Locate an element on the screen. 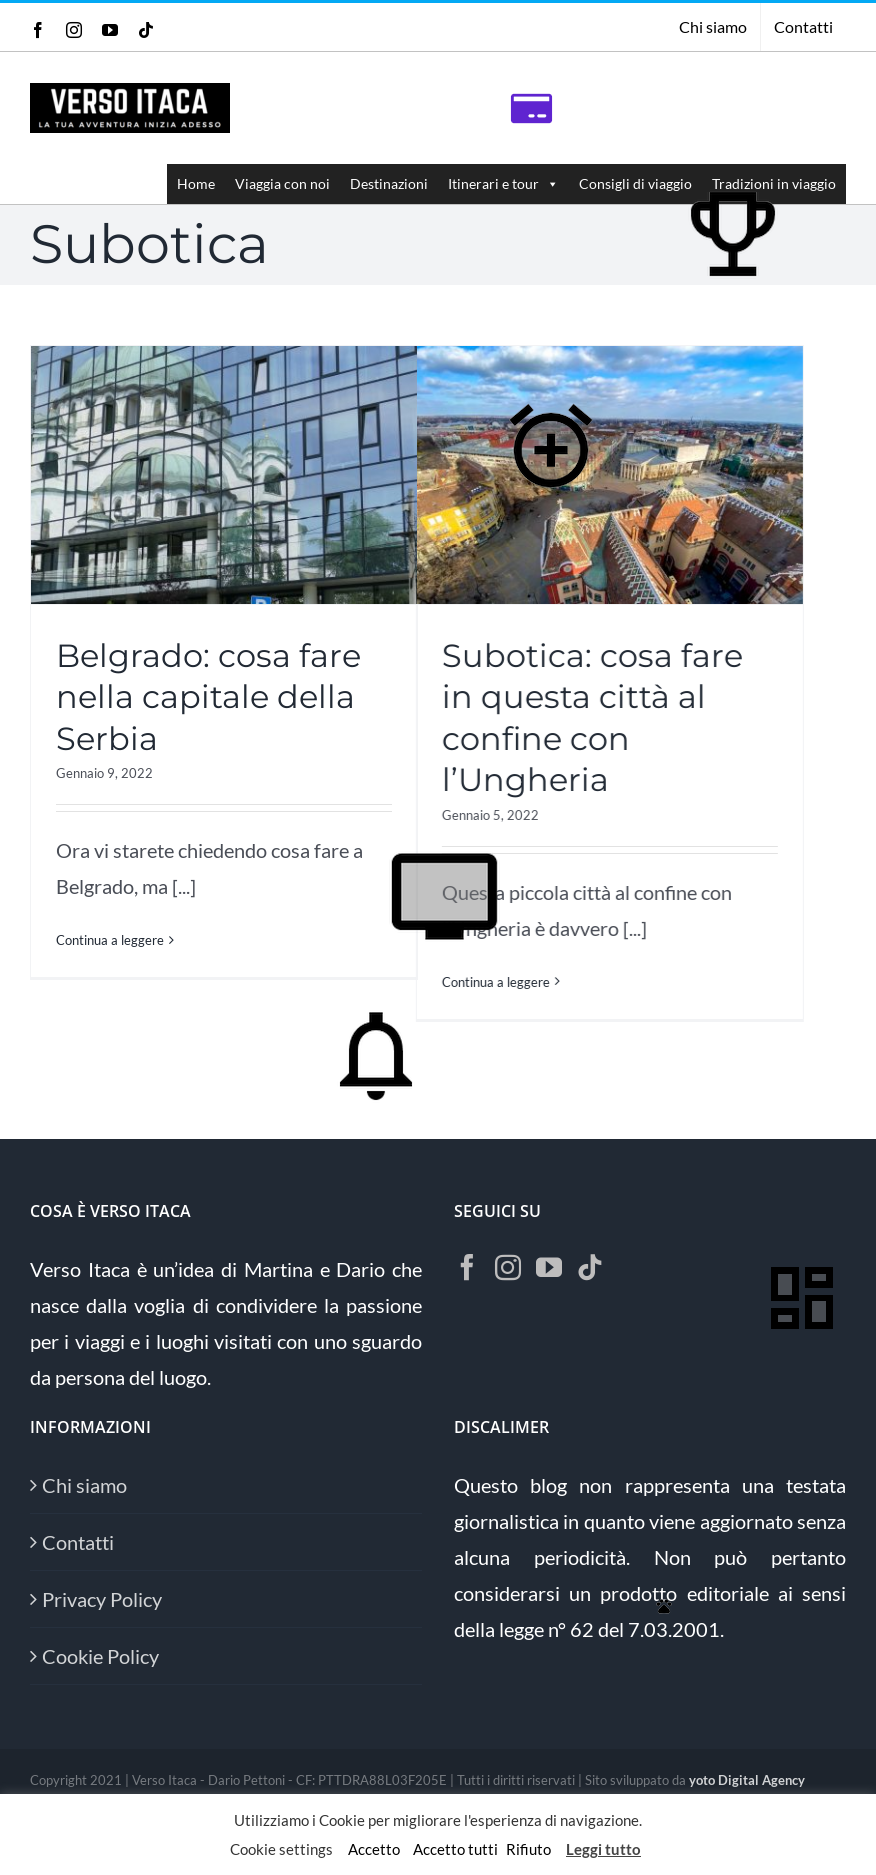  manage payment methods is located at coordinates (531, 108).